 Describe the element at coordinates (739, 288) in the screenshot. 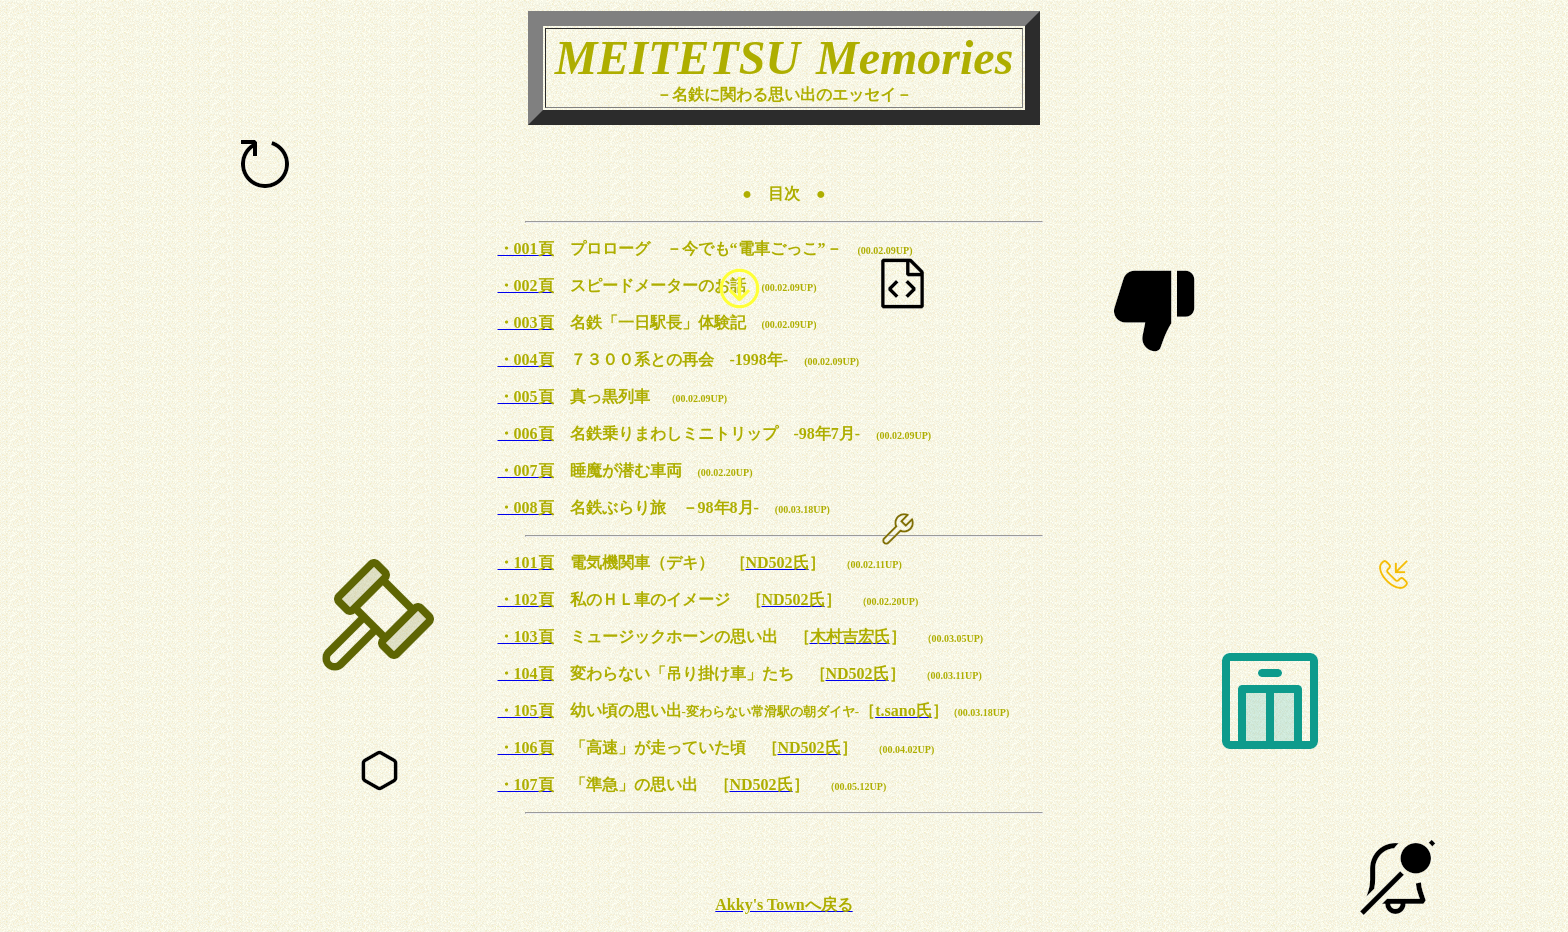

I see `download a file or resource` at that location.